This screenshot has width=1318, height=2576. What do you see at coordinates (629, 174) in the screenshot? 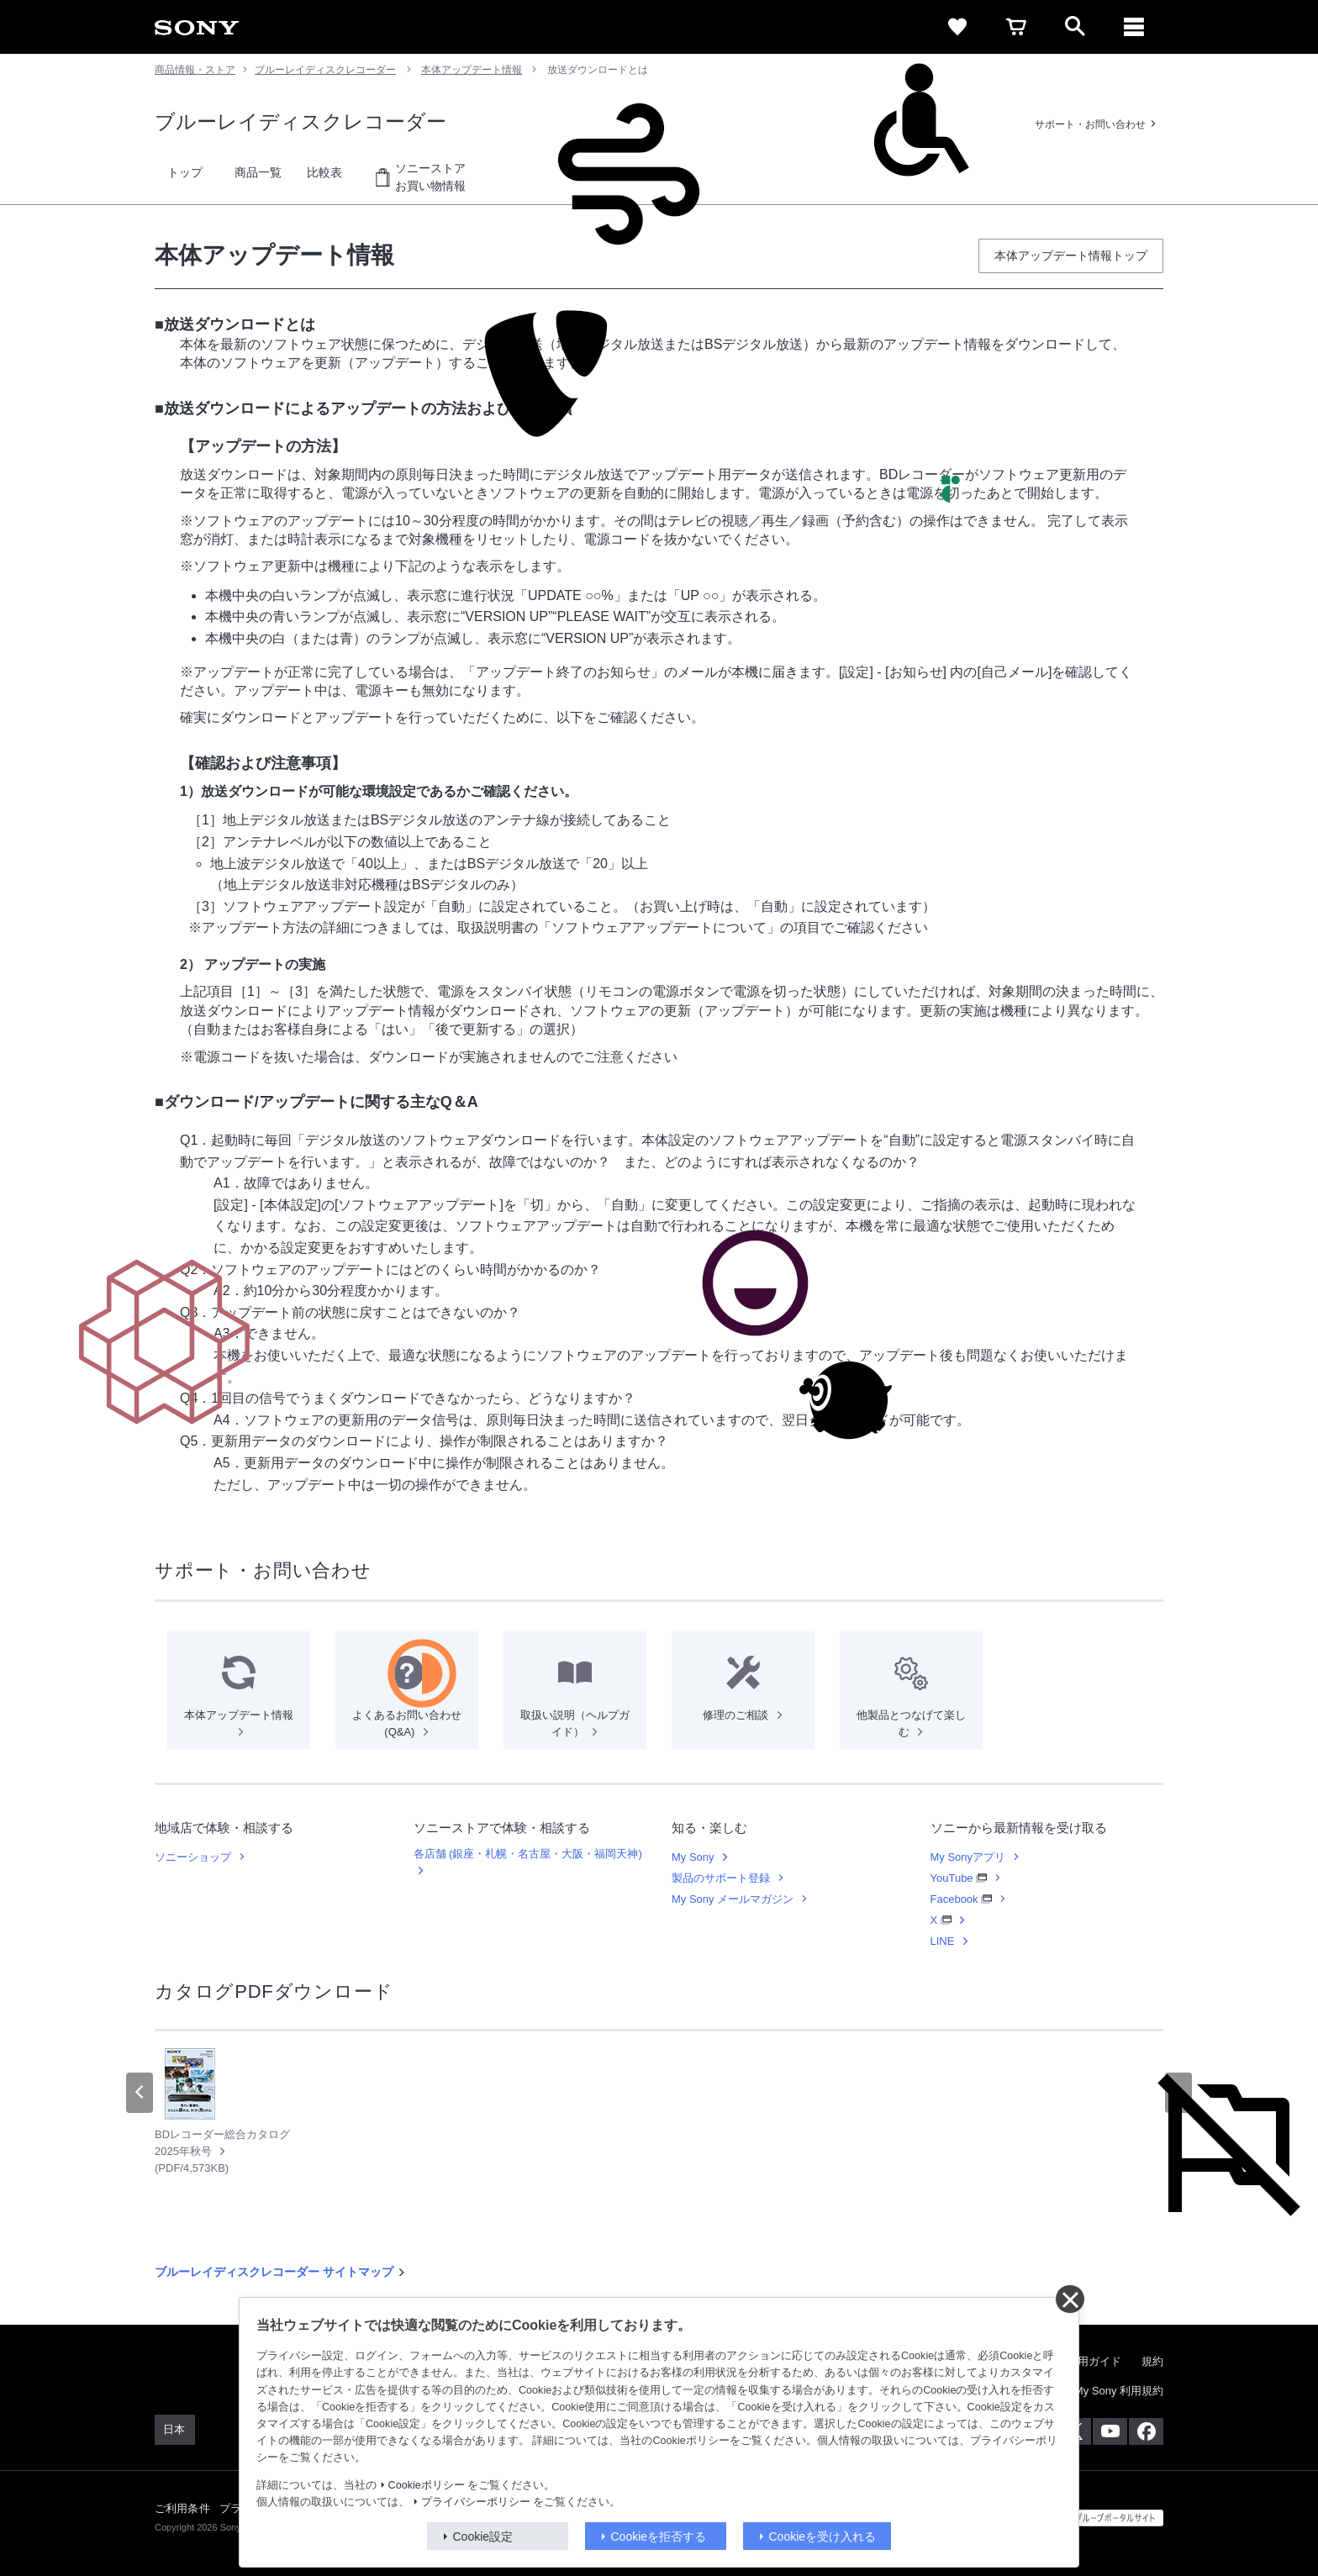
I see `indicates windy weather conditions` at bounding box center [629, 174].